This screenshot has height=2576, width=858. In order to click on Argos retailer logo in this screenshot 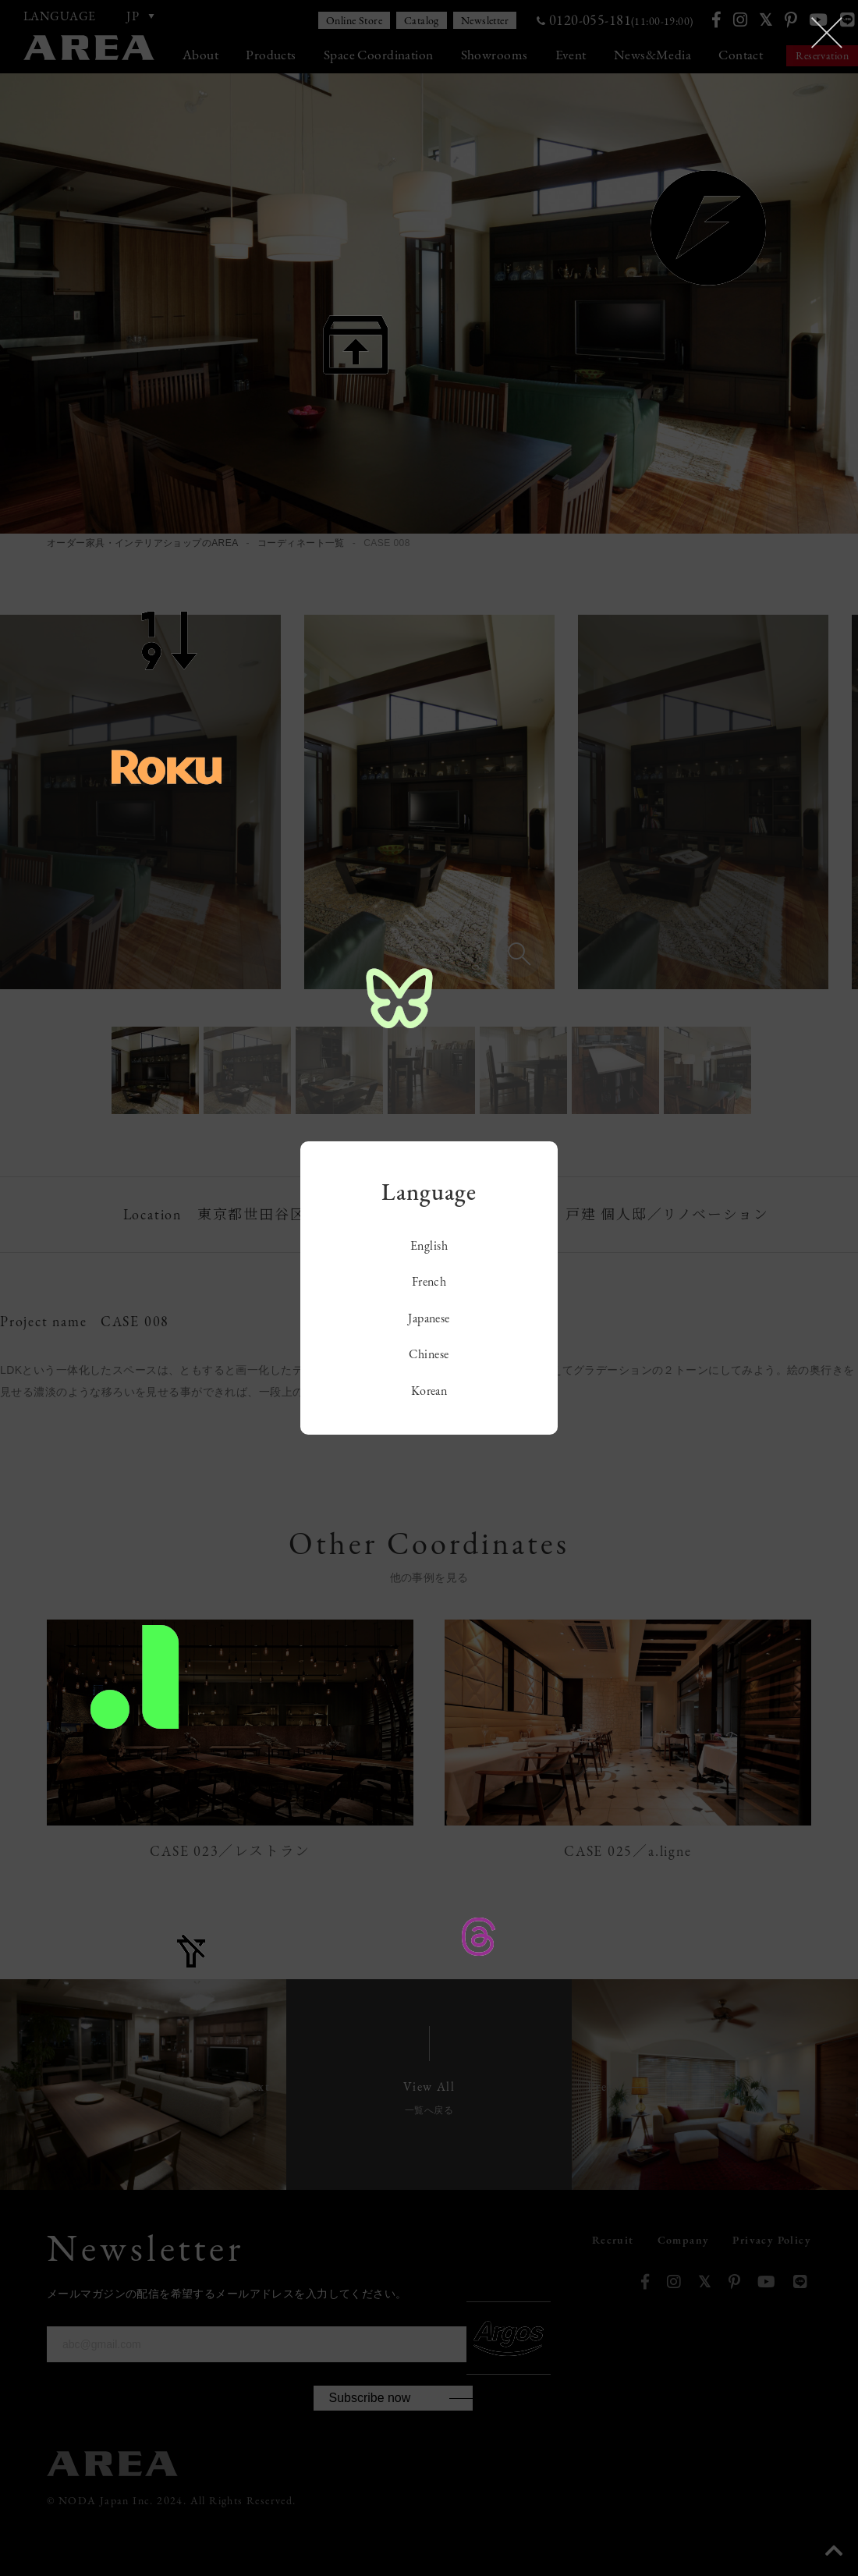, I will do `click(509, 2338)`.